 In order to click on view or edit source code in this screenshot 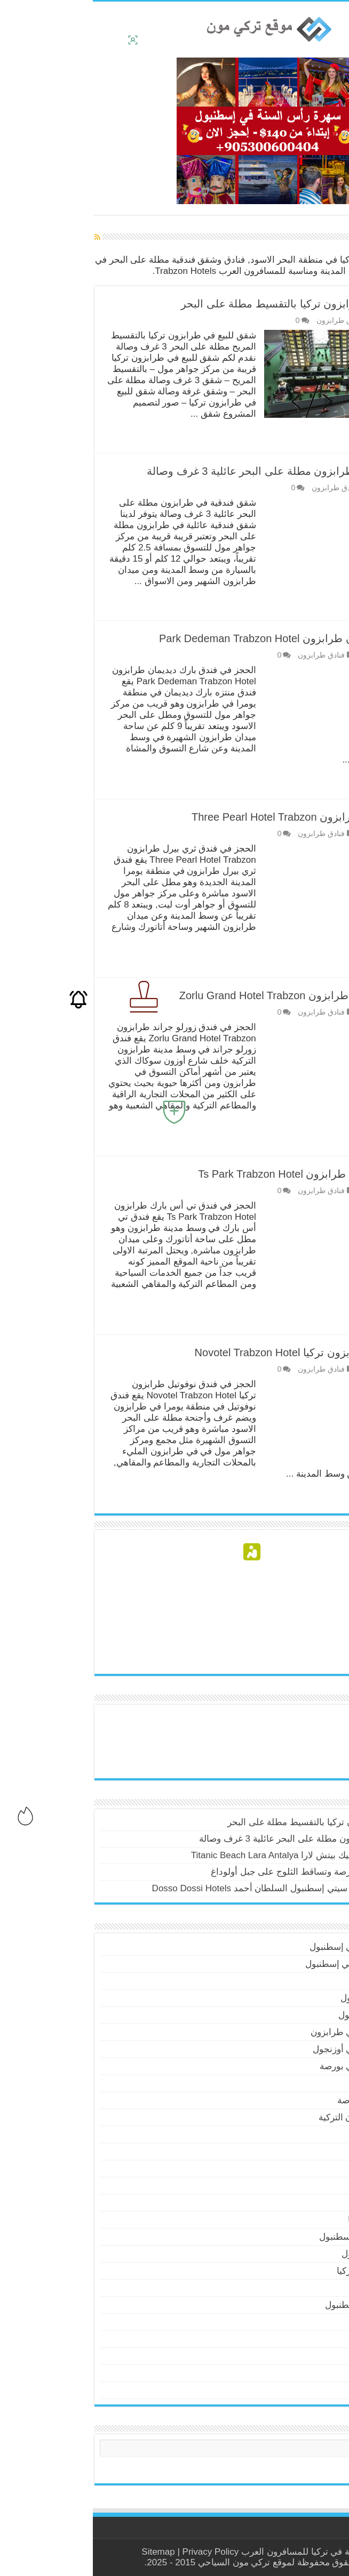, I will do `click(312, 401)`.